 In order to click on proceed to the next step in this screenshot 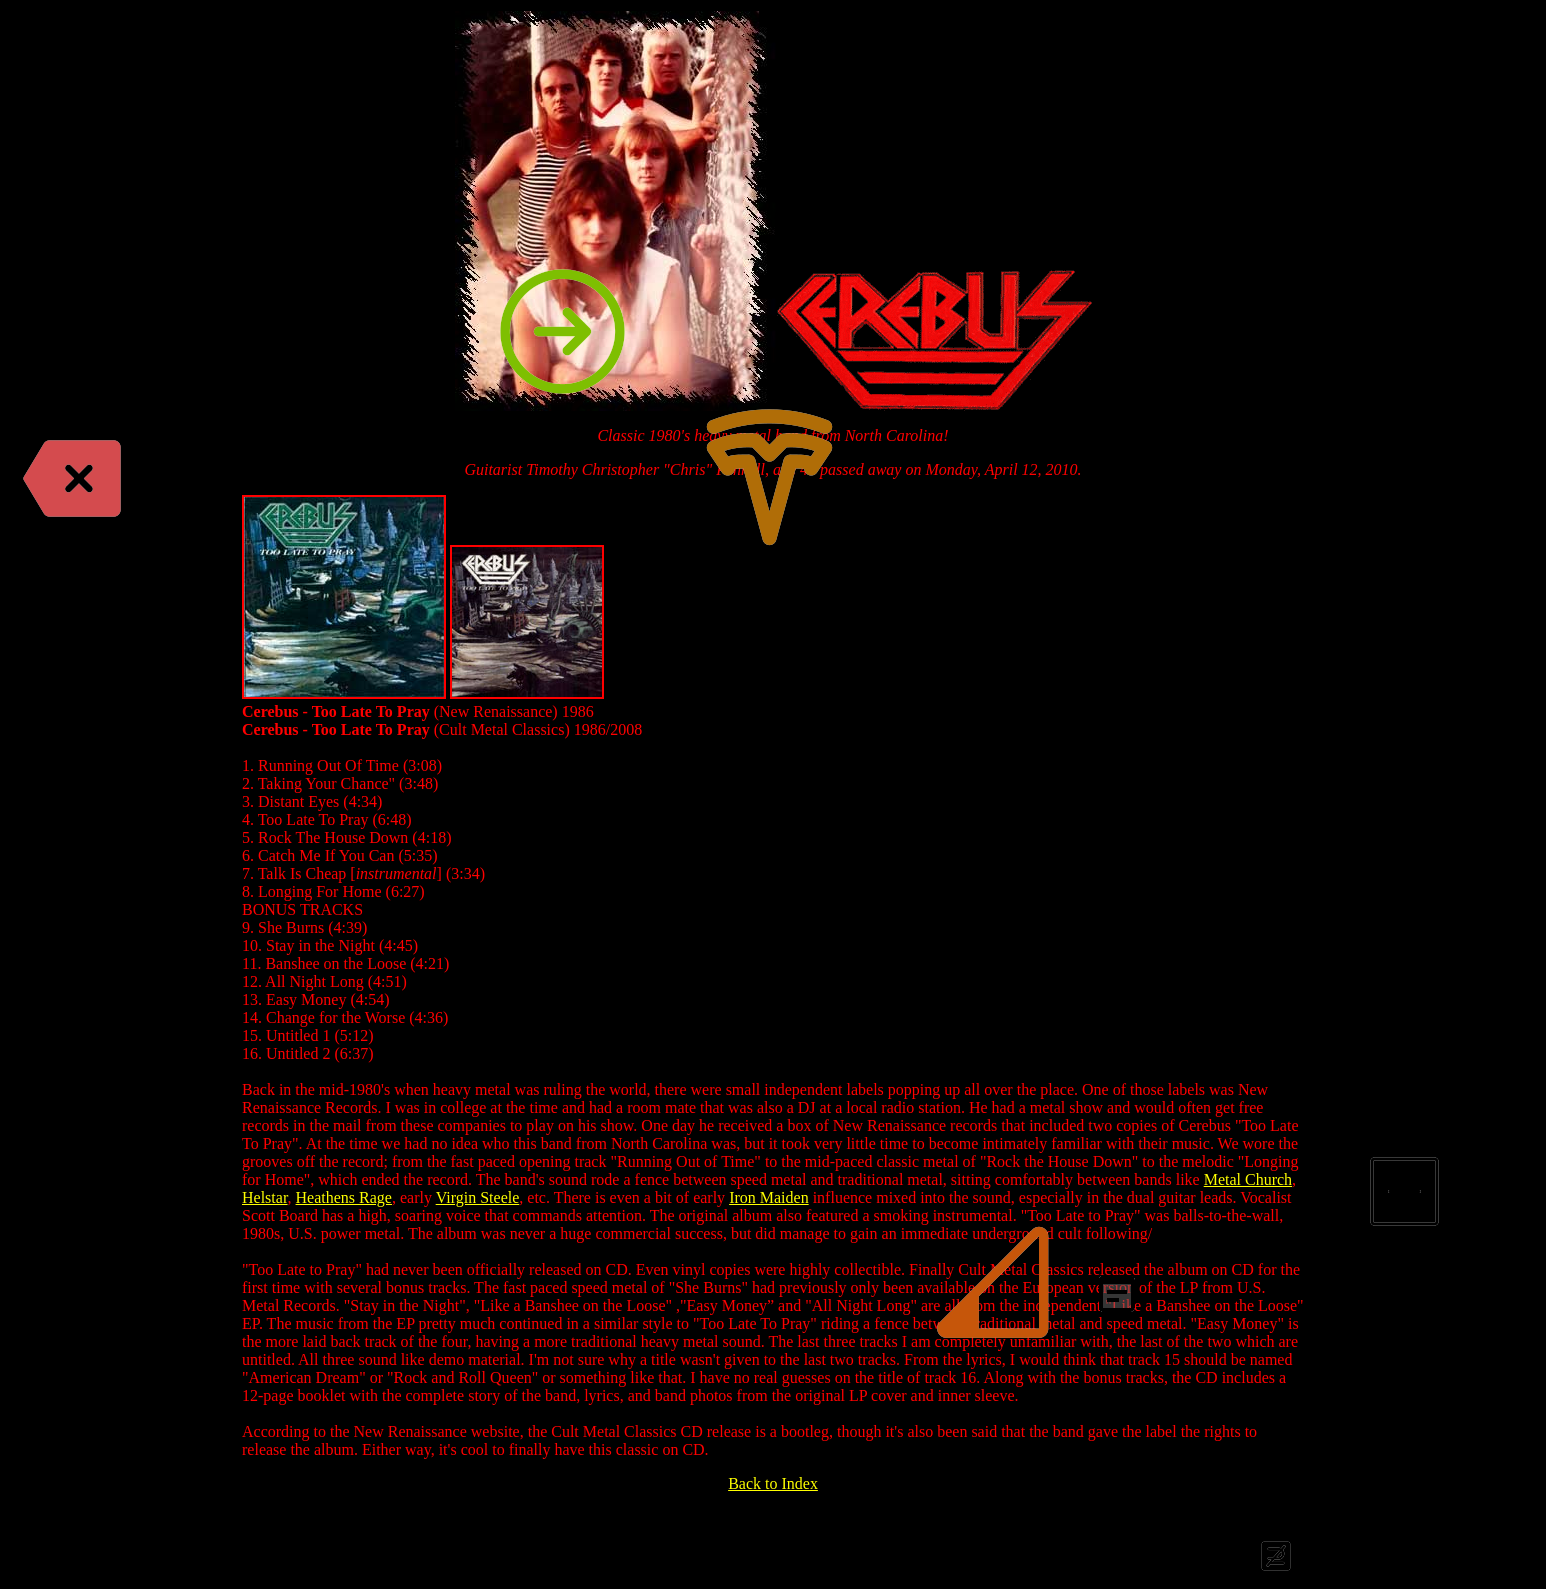, I will do `click(562, 331)`.